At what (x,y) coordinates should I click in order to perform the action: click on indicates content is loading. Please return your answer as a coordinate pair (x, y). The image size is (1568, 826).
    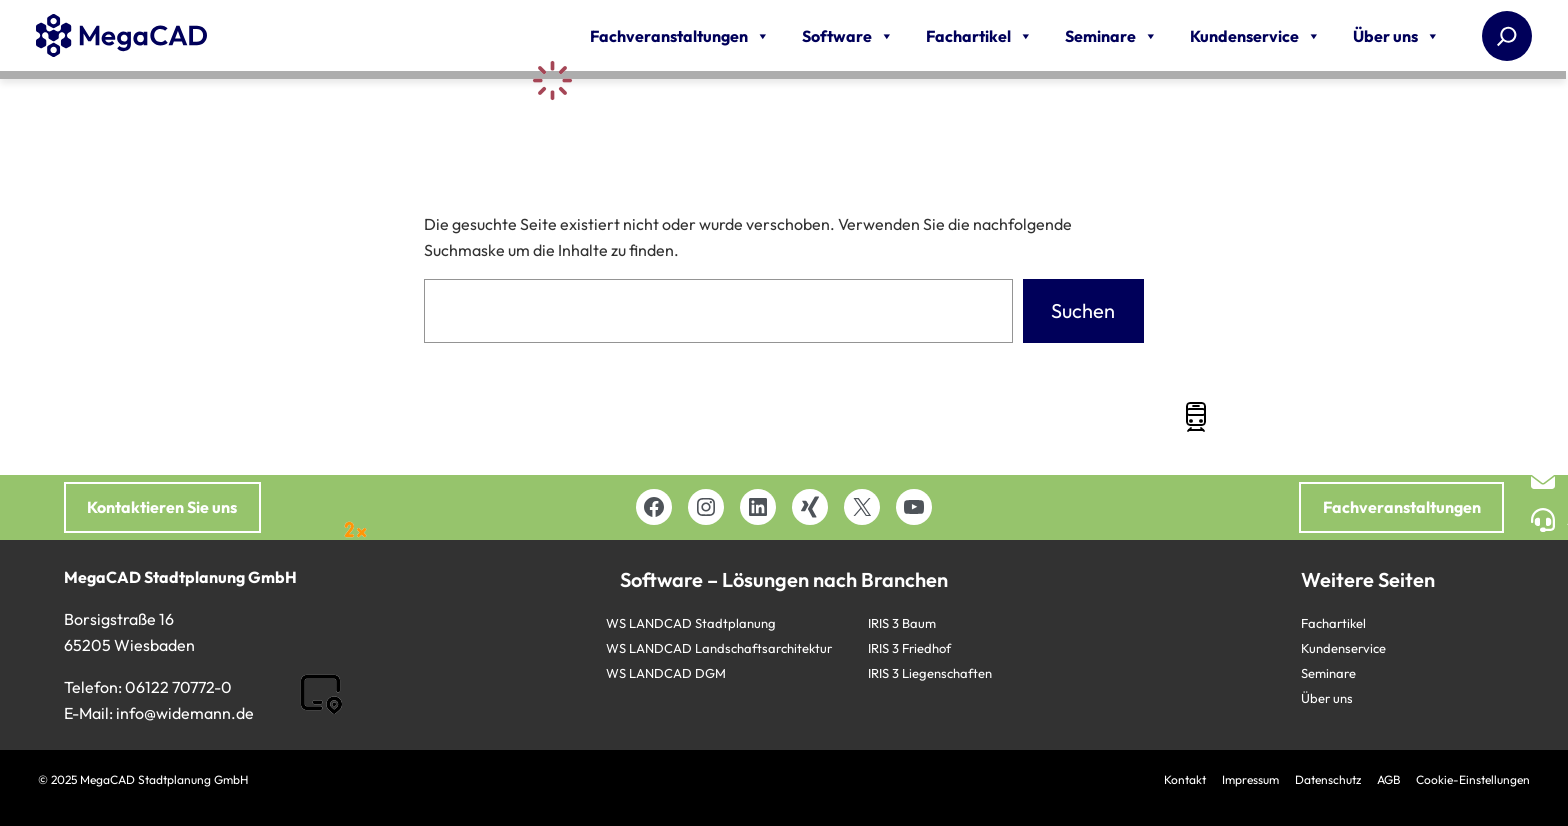
    Looking at the image, I should click on (552, 80).